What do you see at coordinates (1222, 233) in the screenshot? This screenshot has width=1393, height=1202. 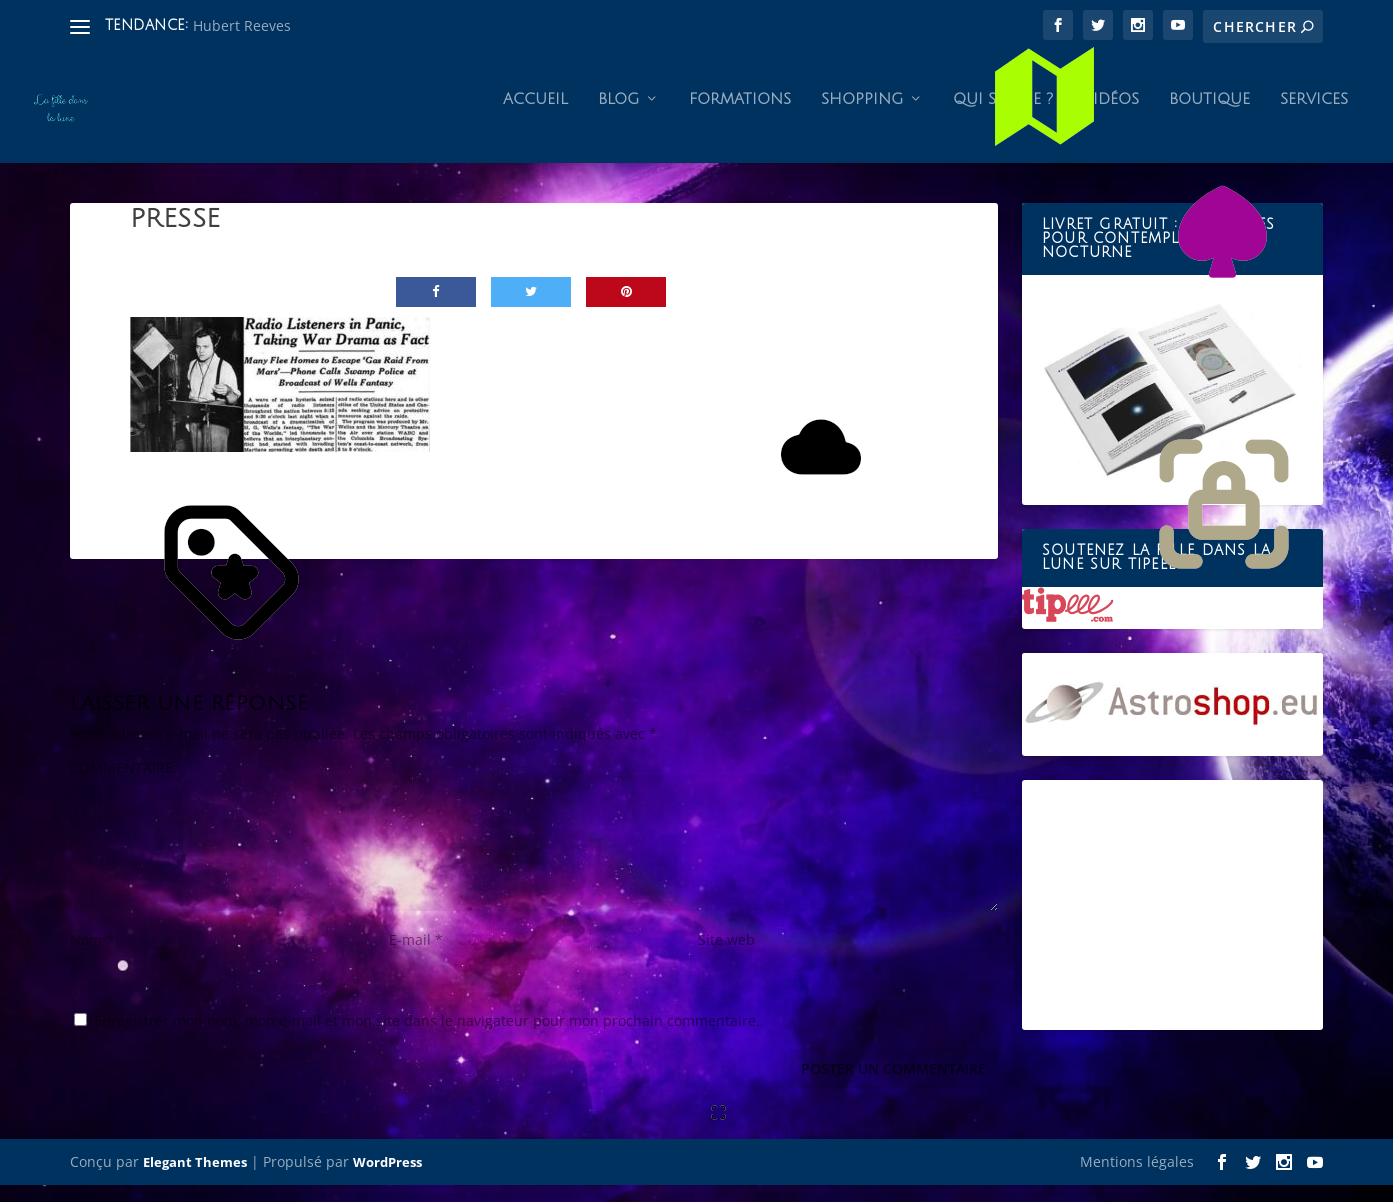 I see `play card games or access a cards app` at bounding box center [1222, 233].